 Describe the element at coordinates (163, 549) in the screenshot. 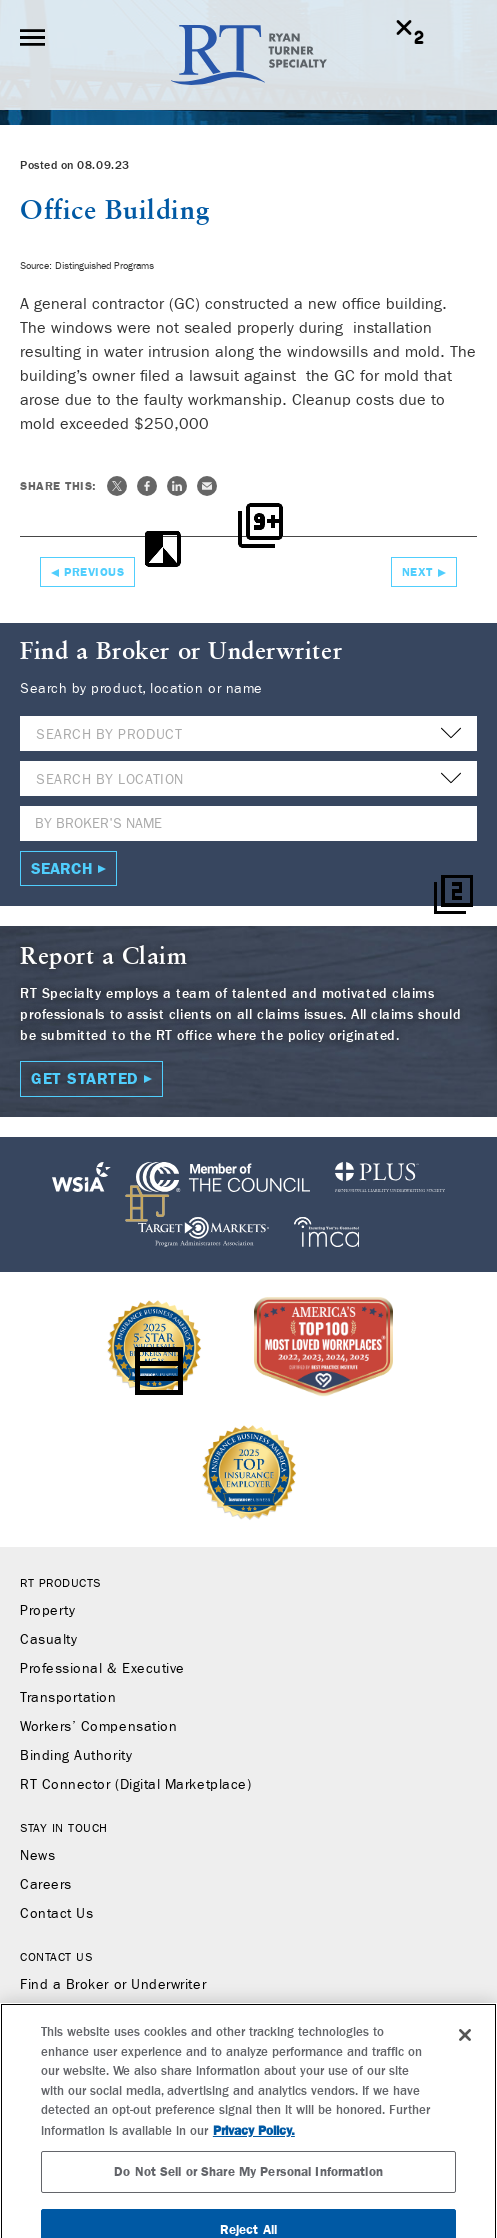

I see `apply black and white filter to image` at that location.